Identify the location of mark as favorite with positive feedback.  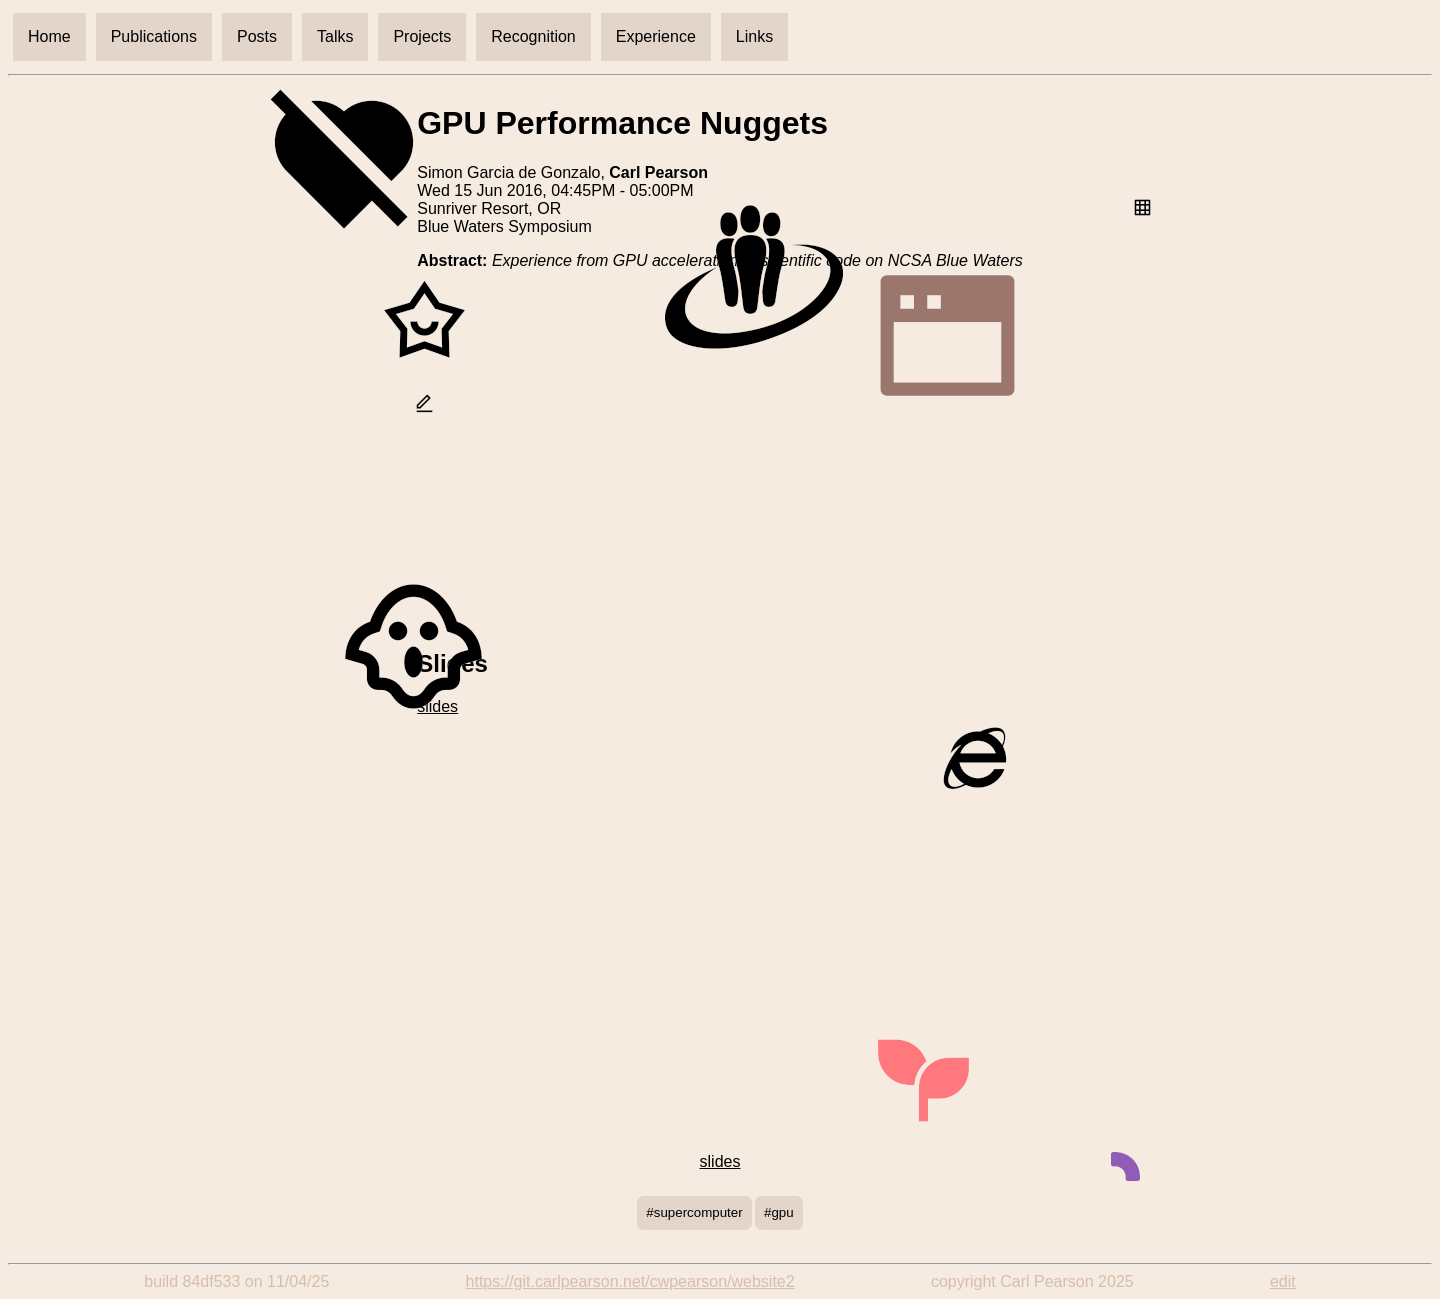
(424, 321).